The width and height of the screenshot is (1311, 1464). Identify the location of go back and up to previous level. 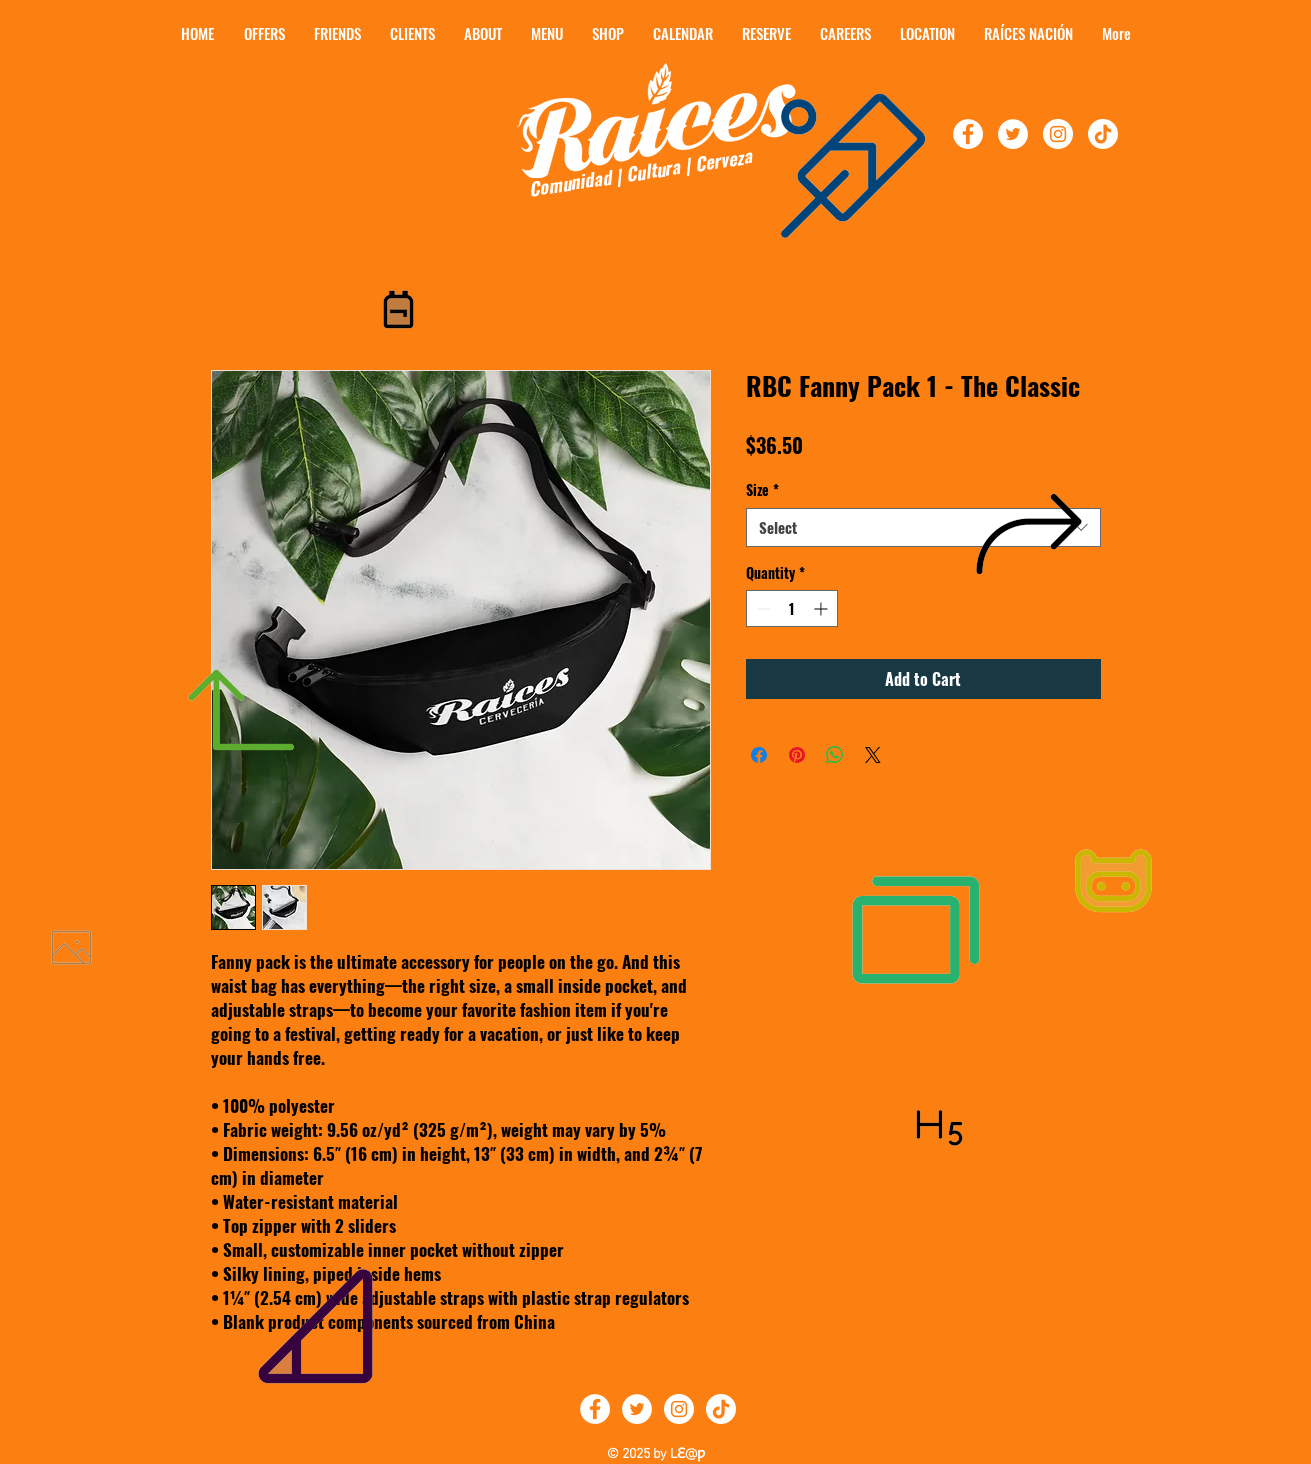
(237, 714).